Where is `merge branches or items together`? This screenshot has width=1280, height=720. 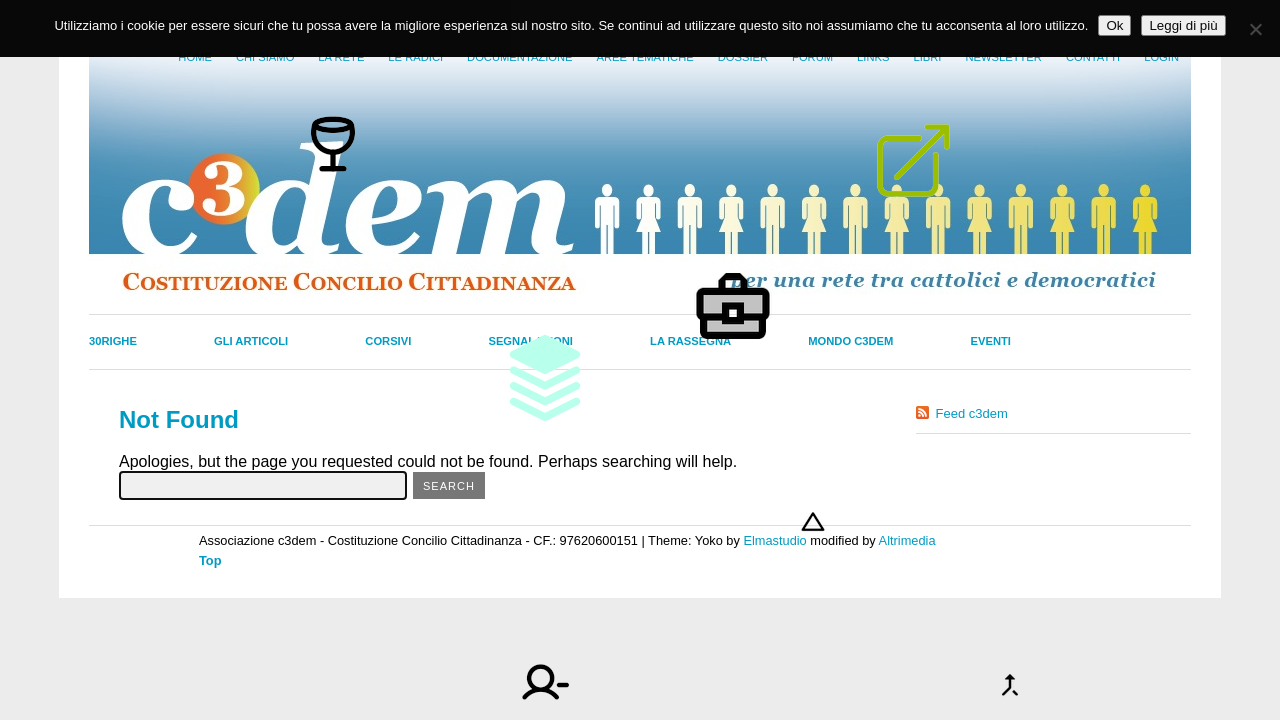 merge branches or items together is located at coordinates (1010, 685).